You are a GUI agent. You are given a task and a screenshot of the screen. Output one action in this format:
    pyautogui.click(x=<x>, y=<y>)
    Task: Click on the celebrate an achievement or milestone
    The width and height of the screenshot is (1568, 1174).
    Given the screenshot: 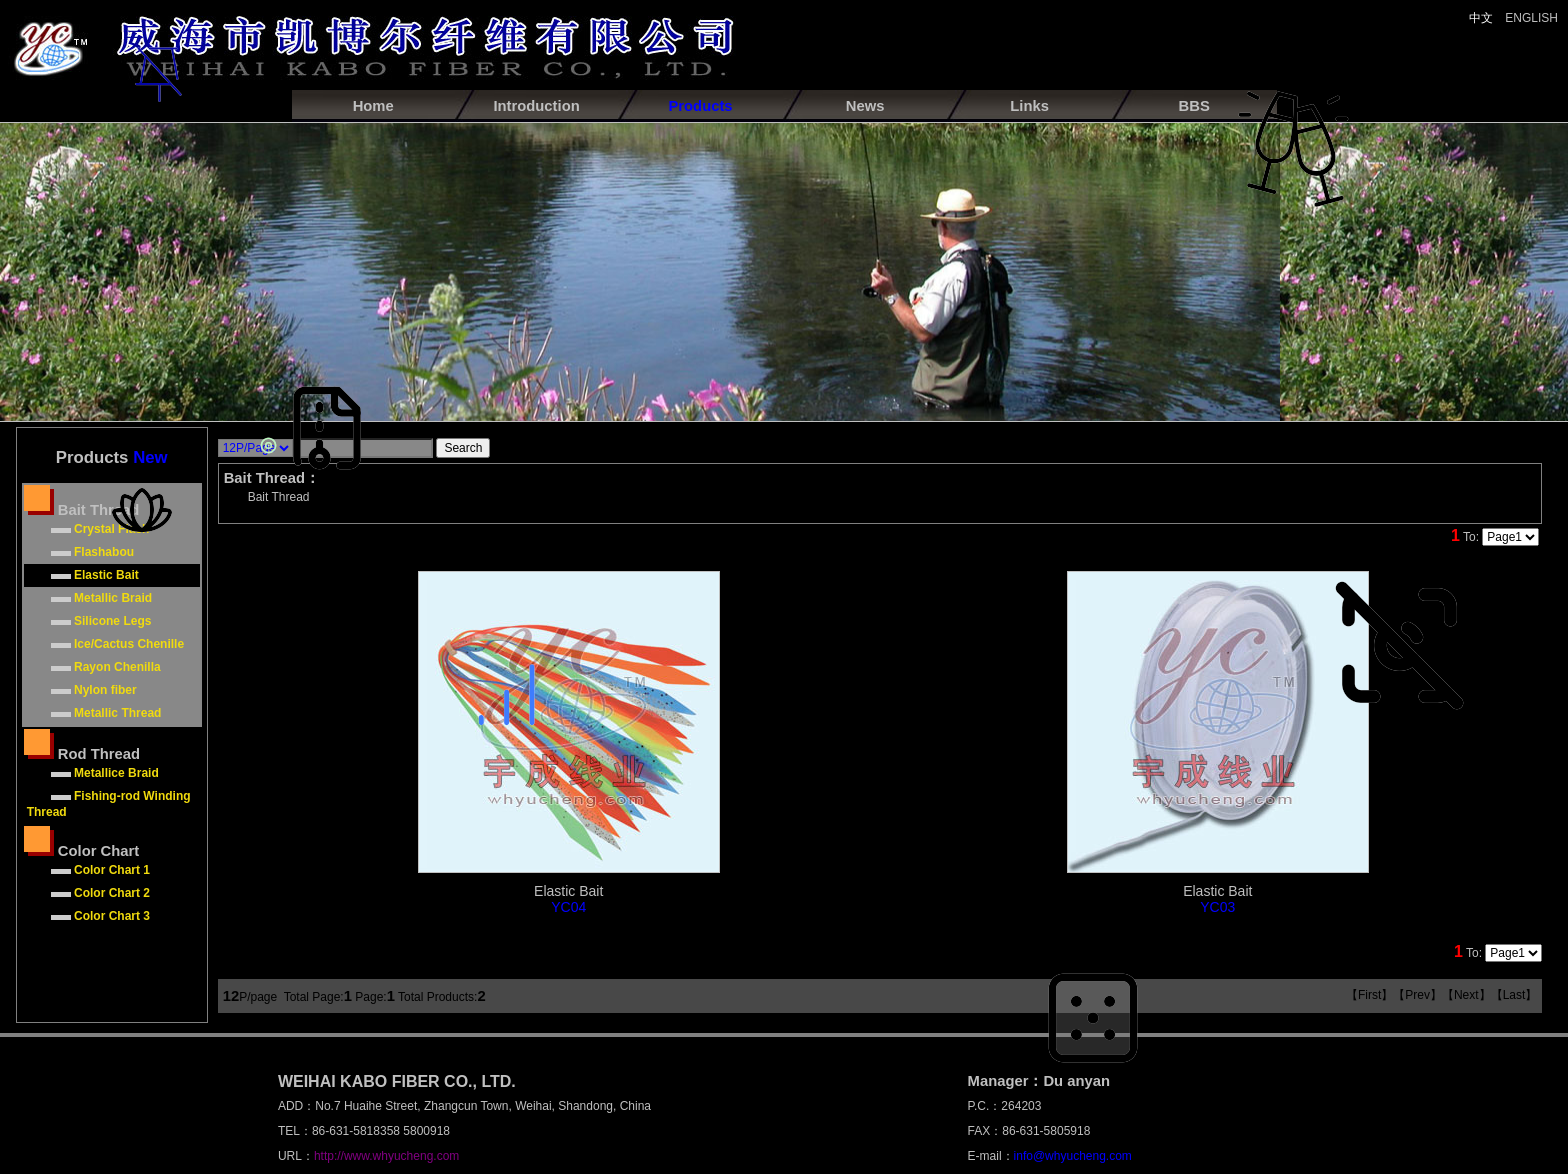 What is the action you would take?
    pyautogui.click(x=1295, y=148)
    